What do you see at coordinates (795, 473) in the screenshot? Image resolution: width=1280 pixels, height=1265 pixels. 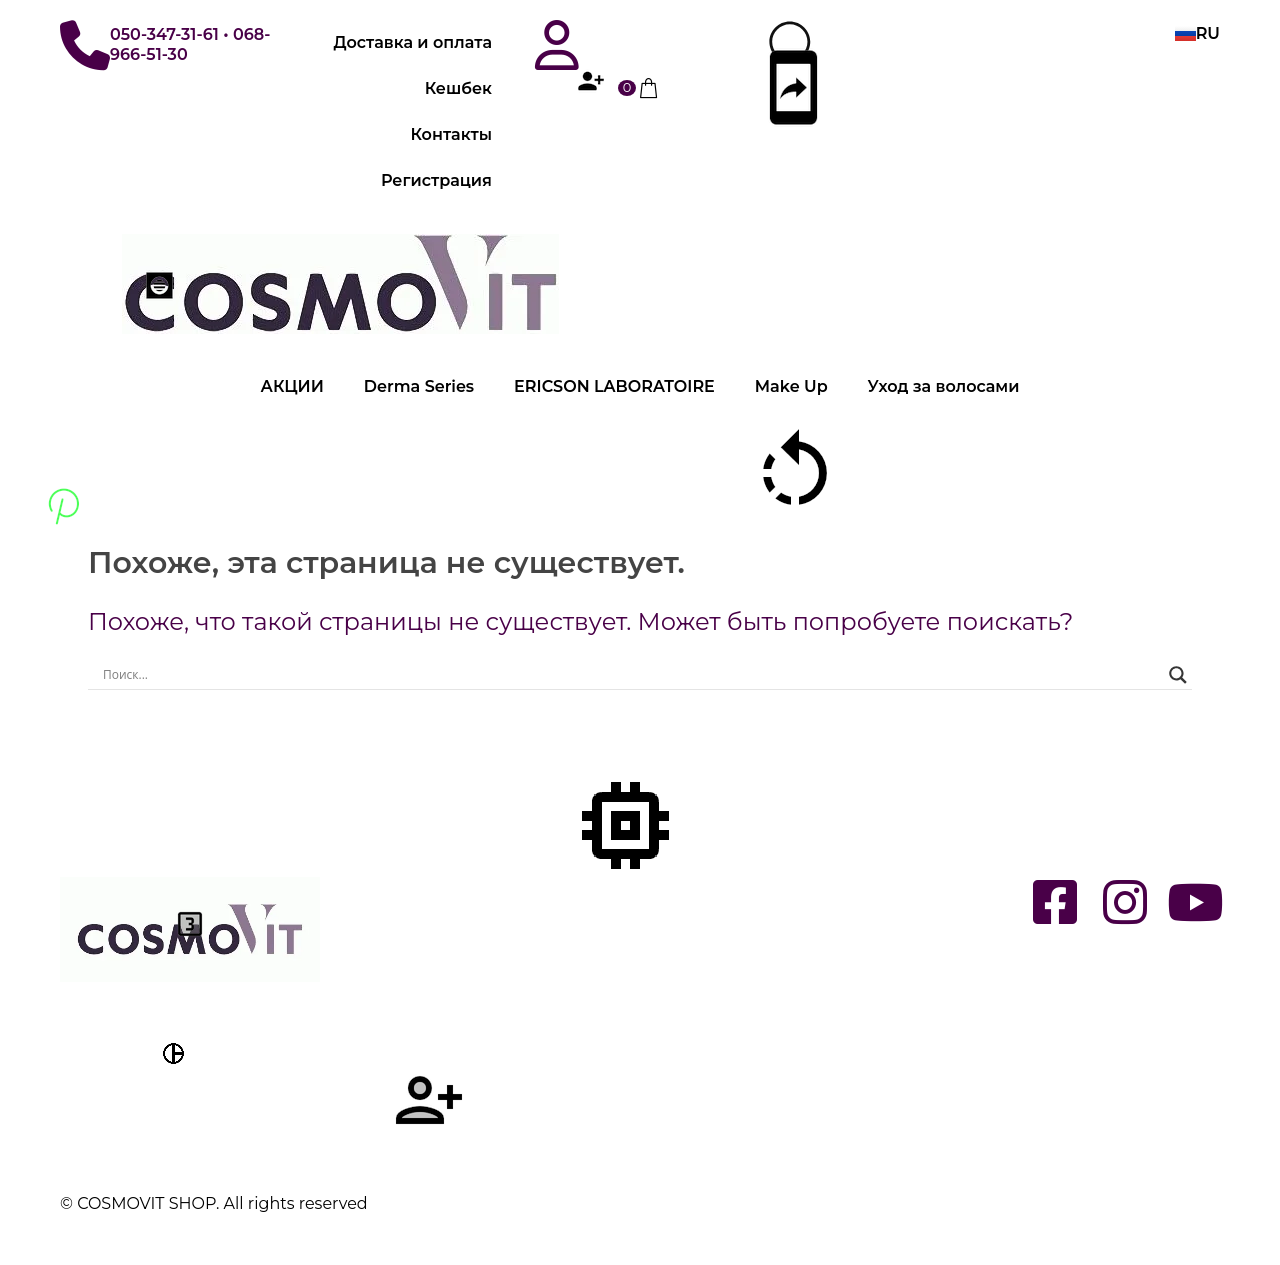 I see `rotate image counterclockwise` at bounding box center [795, 473].